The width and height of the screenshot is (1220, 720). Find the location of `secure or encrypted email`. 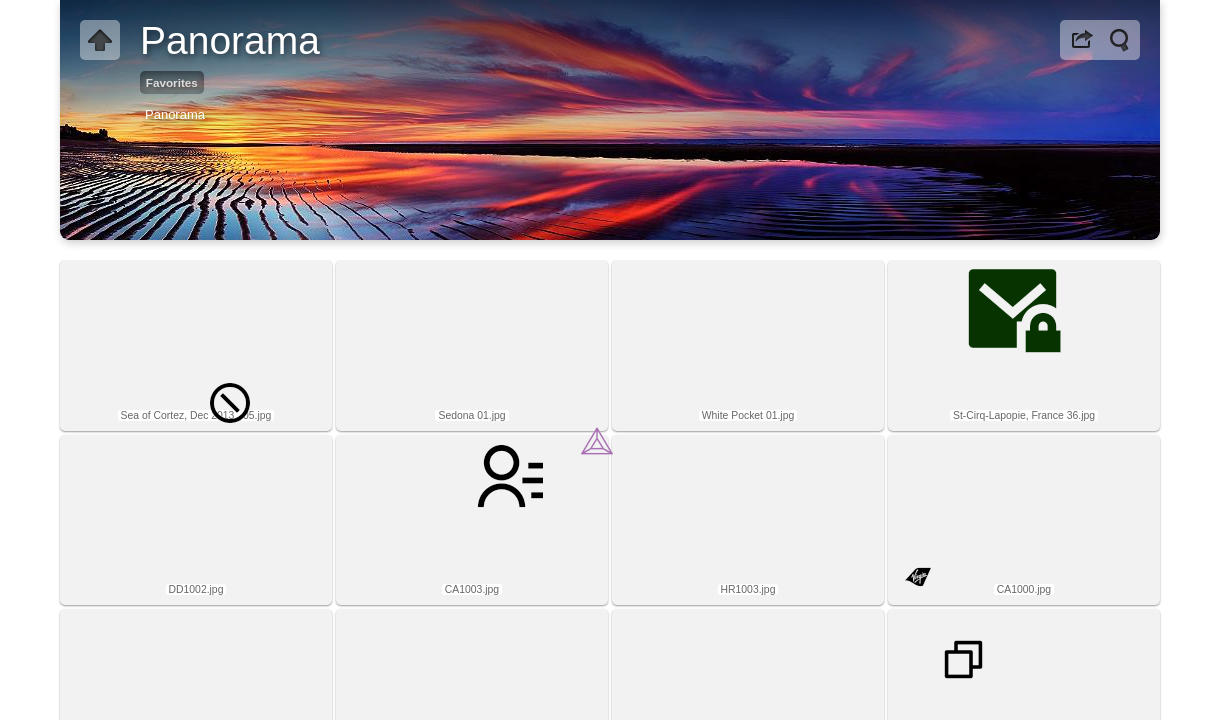

secure or encrypted email is located at coordinates (1012, 308).